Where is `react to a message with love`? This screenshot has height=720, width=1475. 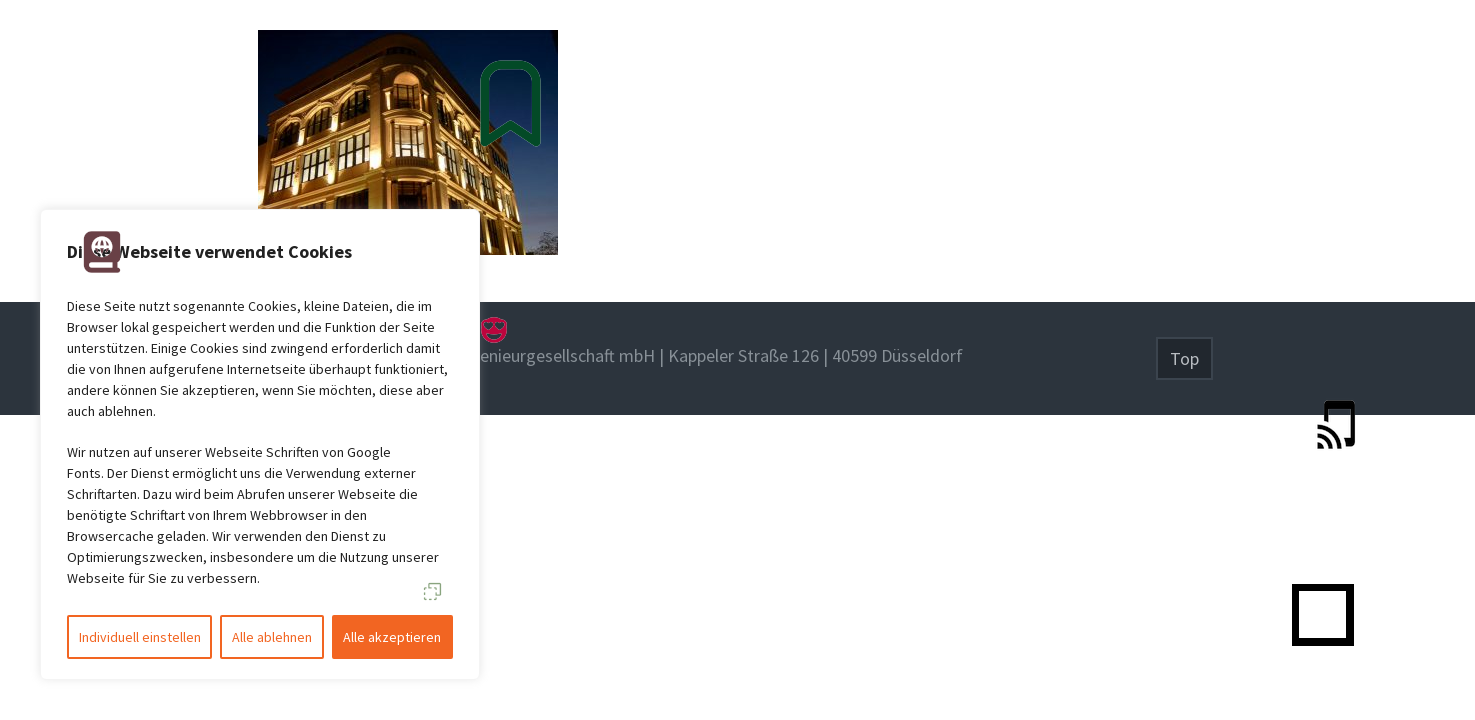 react to a message with love is located at coordinates (494, 330).